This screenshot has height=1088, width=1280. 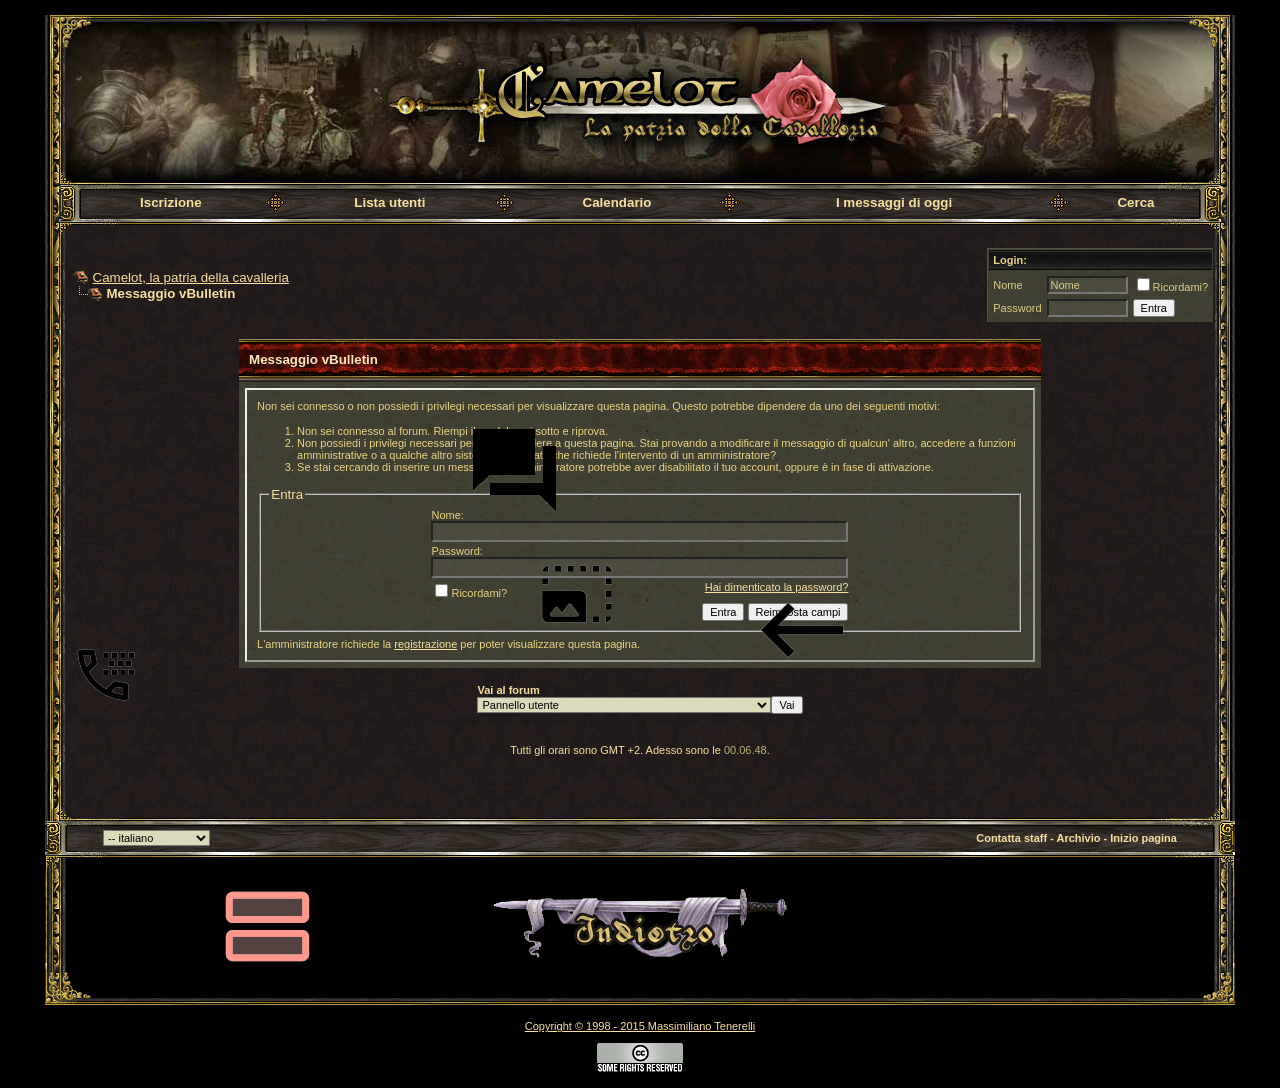 What do you see at coordinates (802, 630) in the screenshot?
I see `go back to the previous screen` at bounding box center [802, 630].